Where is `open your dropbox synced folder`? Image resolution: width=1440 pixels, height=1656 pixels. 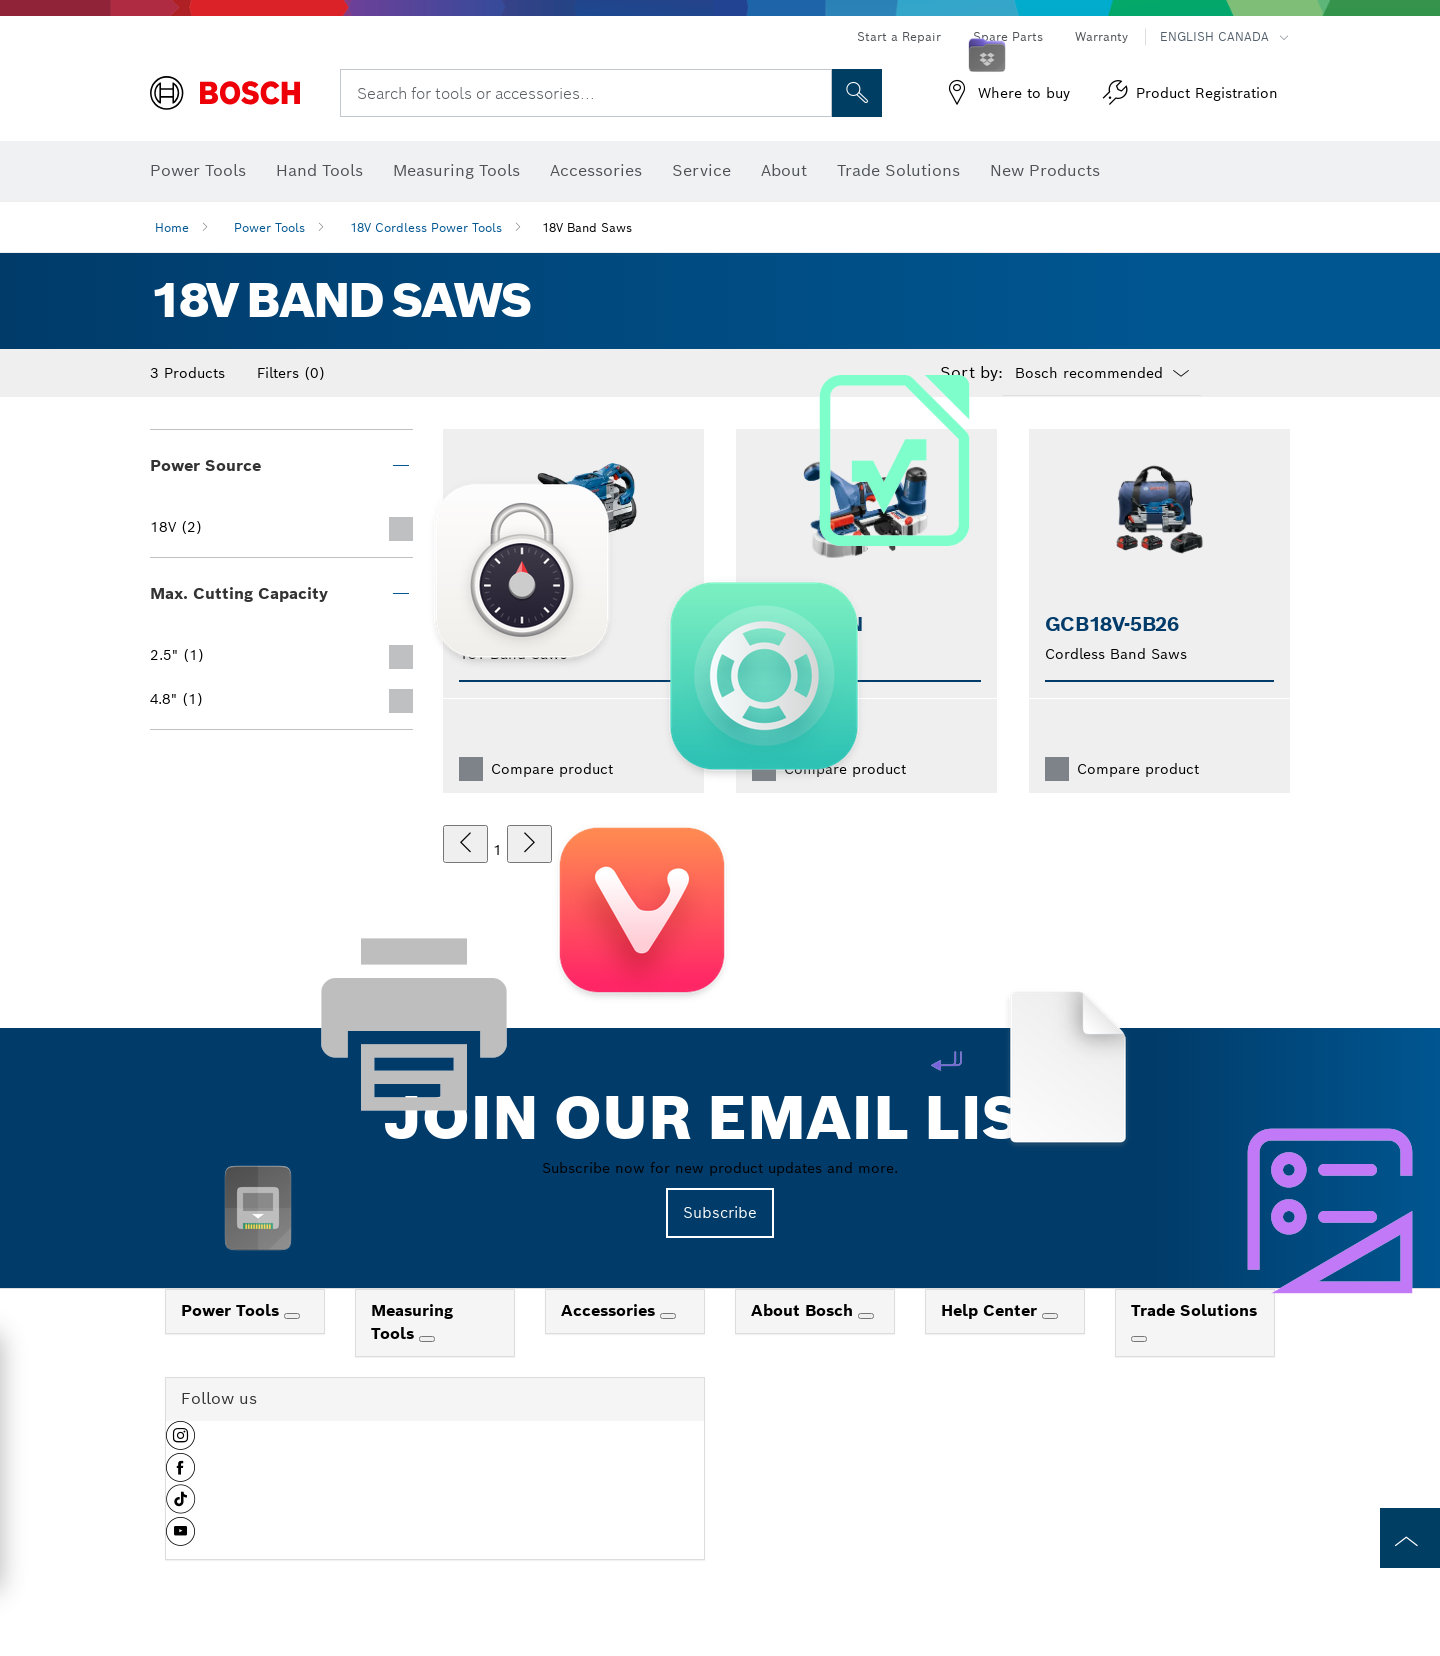 open your dropbox synced folder is located at coordinates (987, 55).